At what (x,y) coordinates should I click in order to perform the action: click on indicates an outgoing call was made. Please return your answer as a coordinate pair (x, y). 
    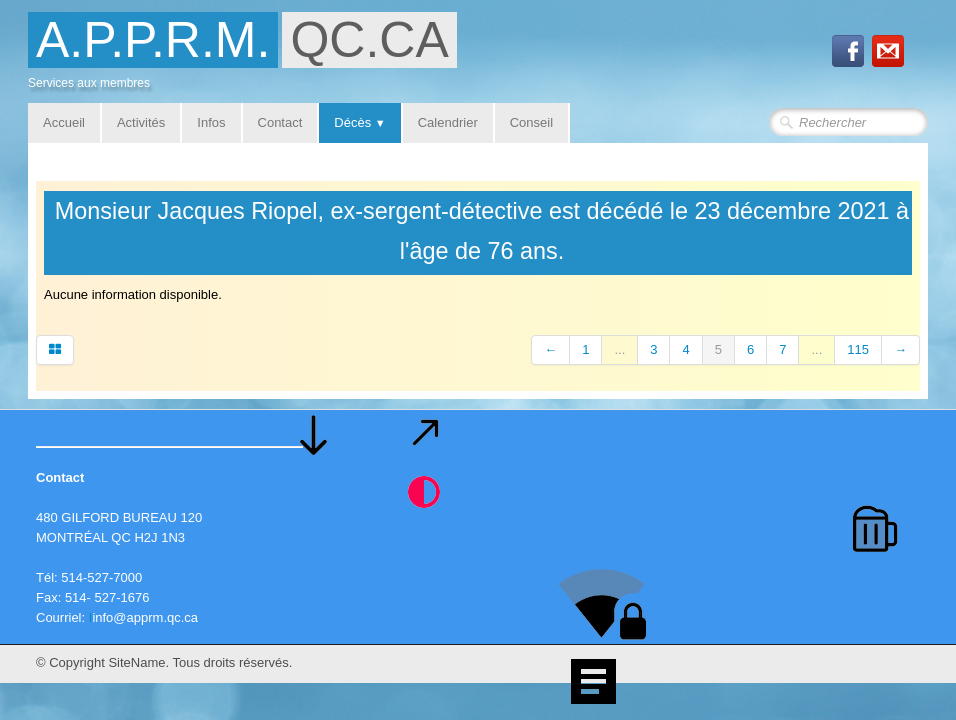
    Looking at the image, I should click on (426, 432).